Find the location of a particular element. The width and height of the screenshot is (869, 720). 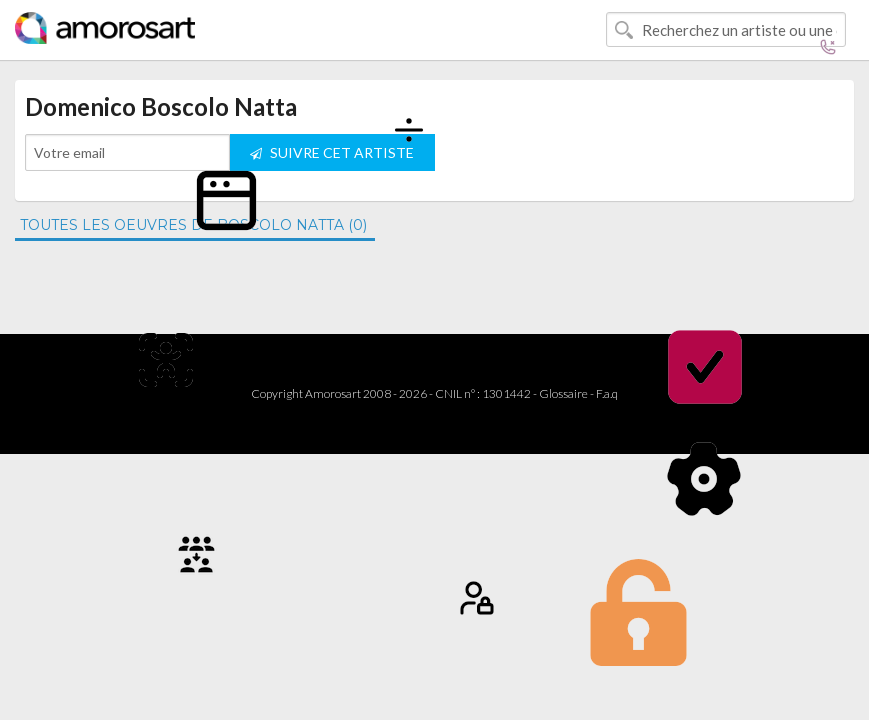

scan or detect body position is located at coordinates (166, 360).